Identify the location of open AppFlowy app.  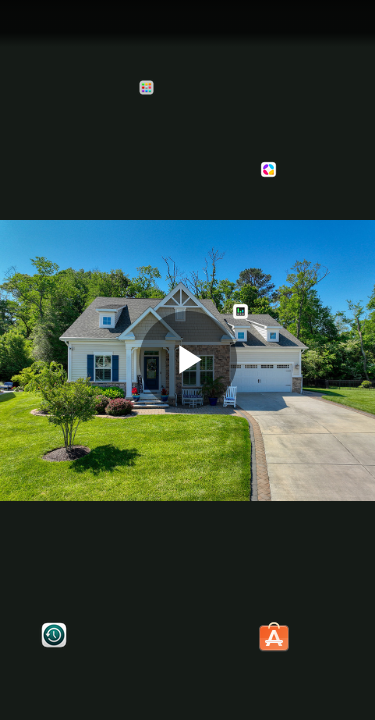
(268, 169).